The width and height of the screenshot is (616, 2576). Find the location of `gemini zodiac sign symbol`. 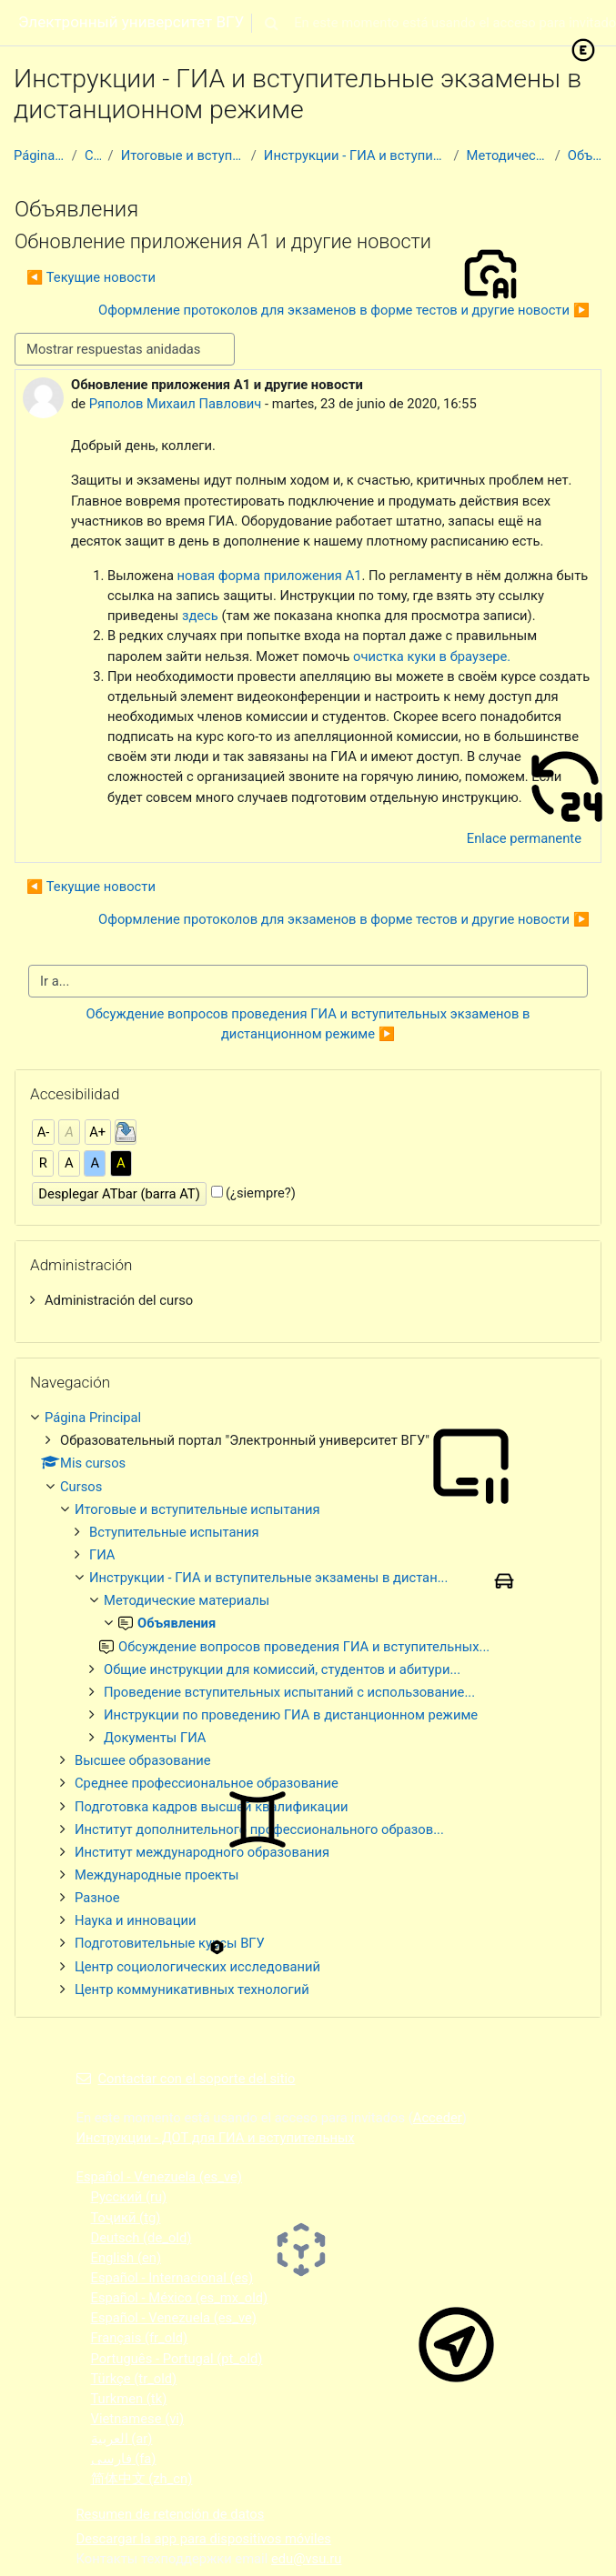

gemini zodiac sign symbol is located at coordinates (258, 1819).